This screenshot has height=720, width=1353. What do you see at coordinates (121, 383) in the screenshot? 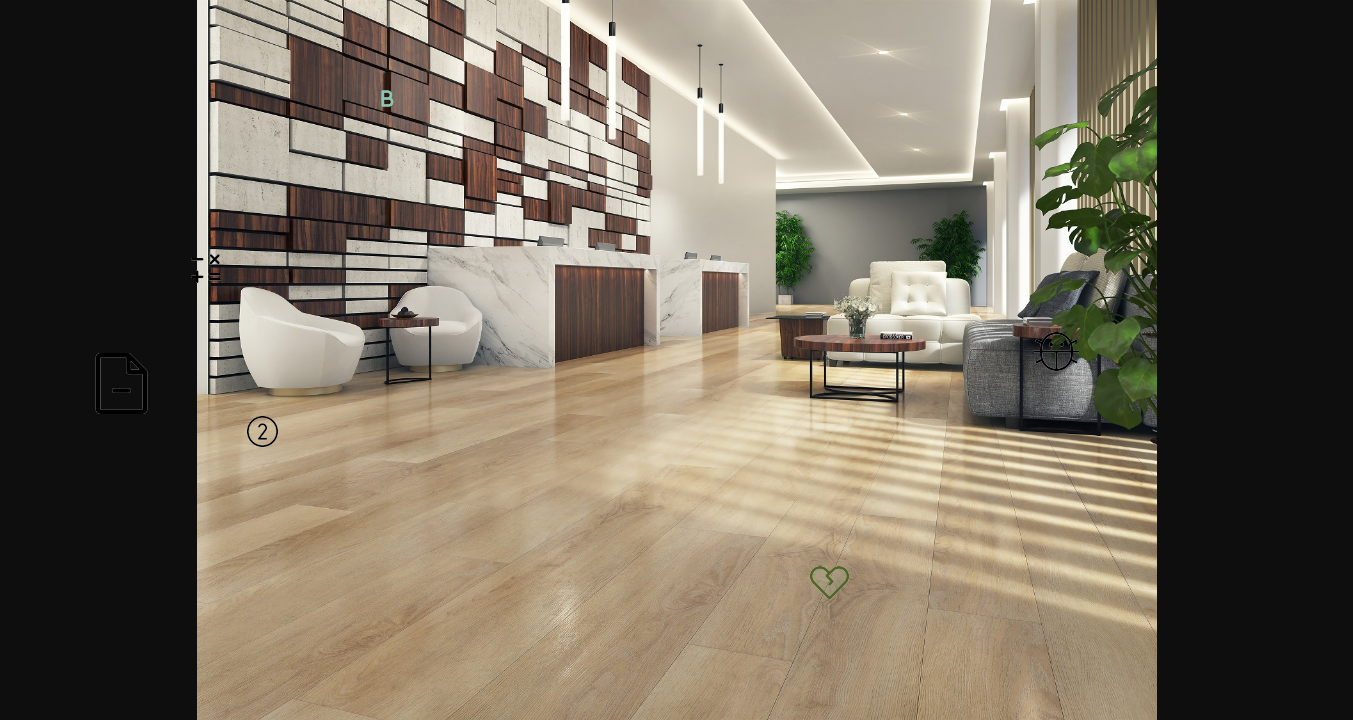
I see `remove a file from your selection` at bounding box center [121, 383].